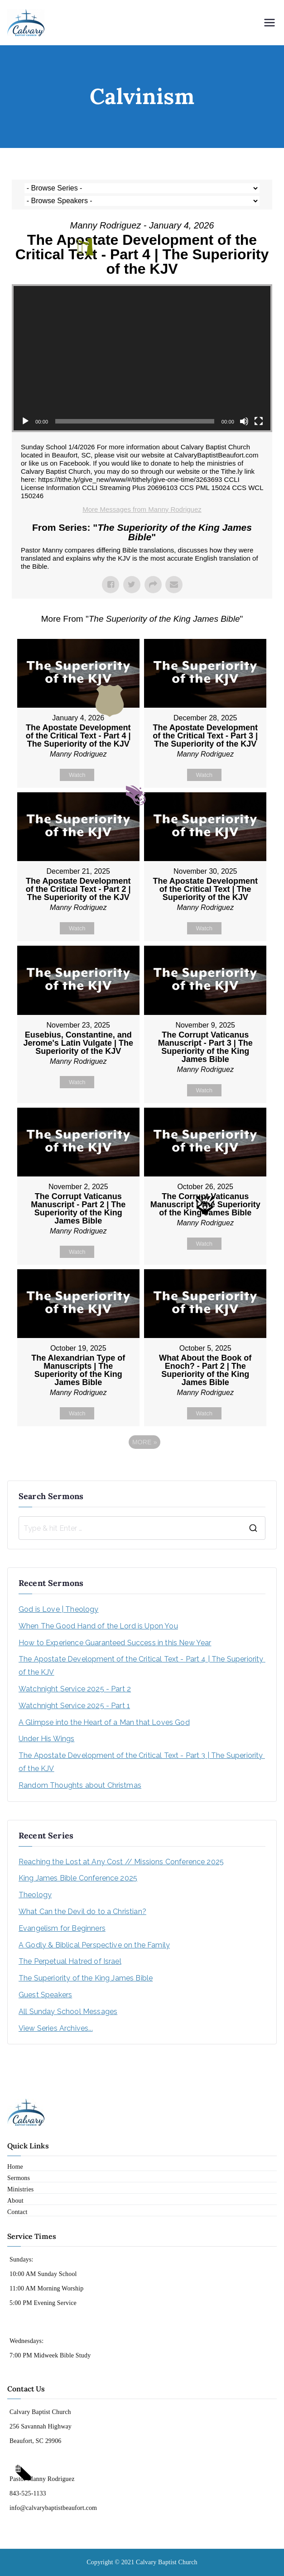 The height and width of the screenshot is (2576, 284). What do you see at coordinates (135, 795) in the screenshot?
I see `indicates an unstable or volatile attack in-game` at bounding box center [135, 795].